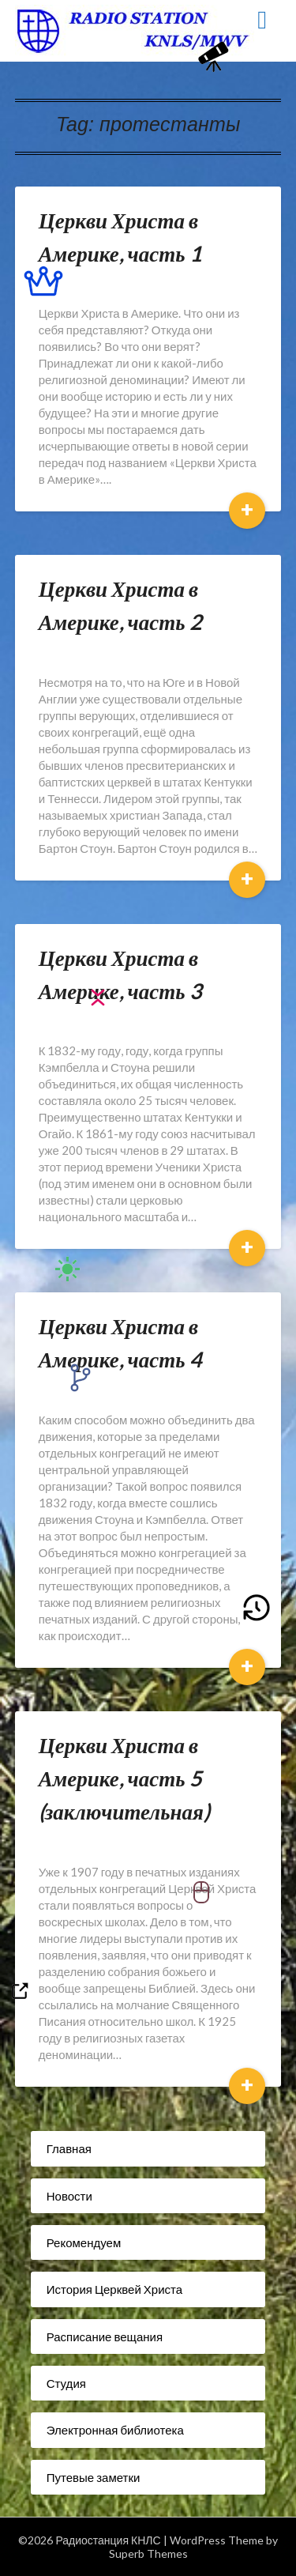 The width and height of the screenshot is (296, 2576). What do you see at coordinates (43, 283) in the screenshot?
I see `indicates premium or pro subscription status` at bounding box center [43, 283].